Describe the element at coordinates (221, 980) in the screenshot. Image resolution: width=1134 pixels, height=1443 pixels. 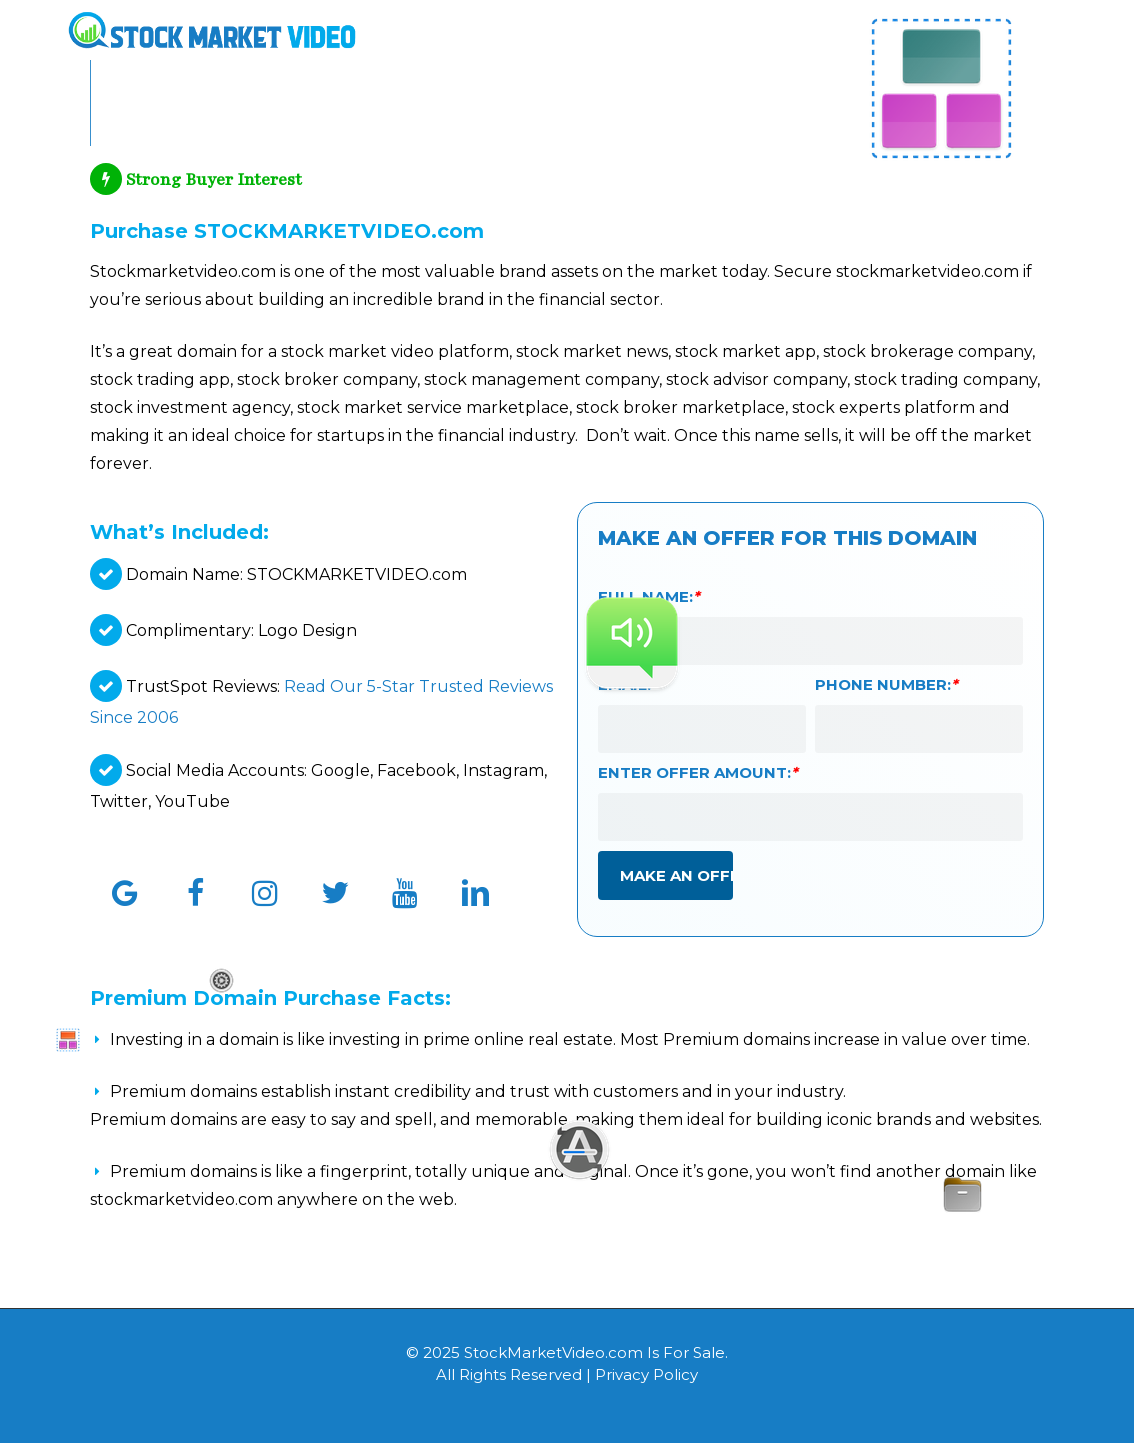
I see `open system settings` at that location.